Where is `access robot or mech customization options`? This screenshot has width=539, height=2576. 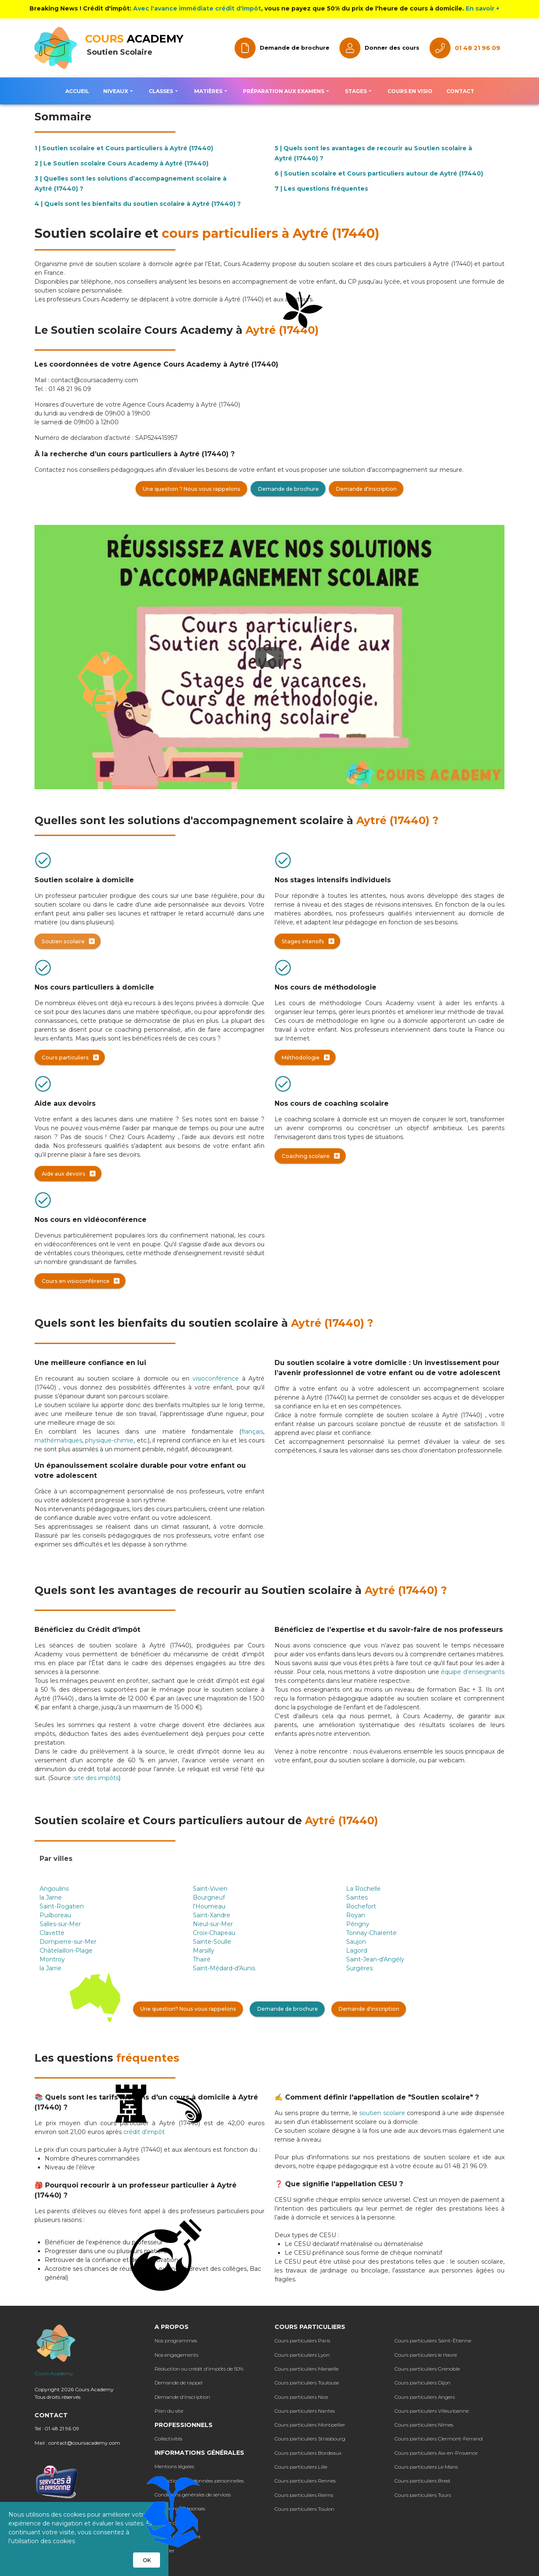 access robot or mech customization options is located at coordinates (105, 685).